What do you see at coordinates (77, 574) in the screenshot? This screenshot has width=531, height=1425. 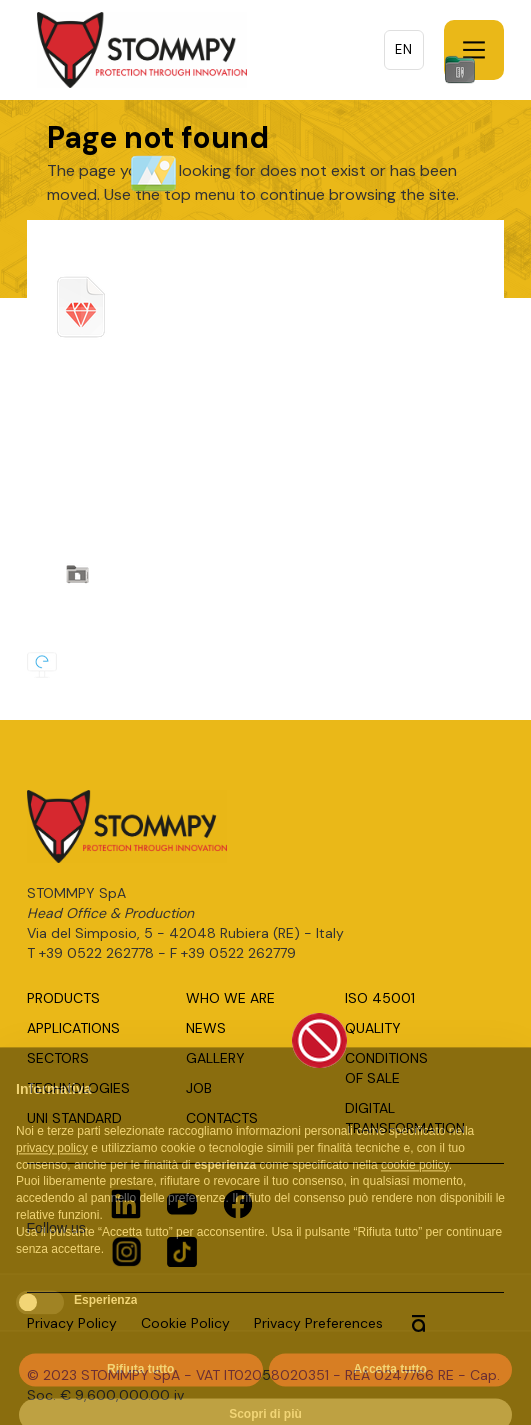 I see `open a secure vault folder` at bounding box center [77, 574].